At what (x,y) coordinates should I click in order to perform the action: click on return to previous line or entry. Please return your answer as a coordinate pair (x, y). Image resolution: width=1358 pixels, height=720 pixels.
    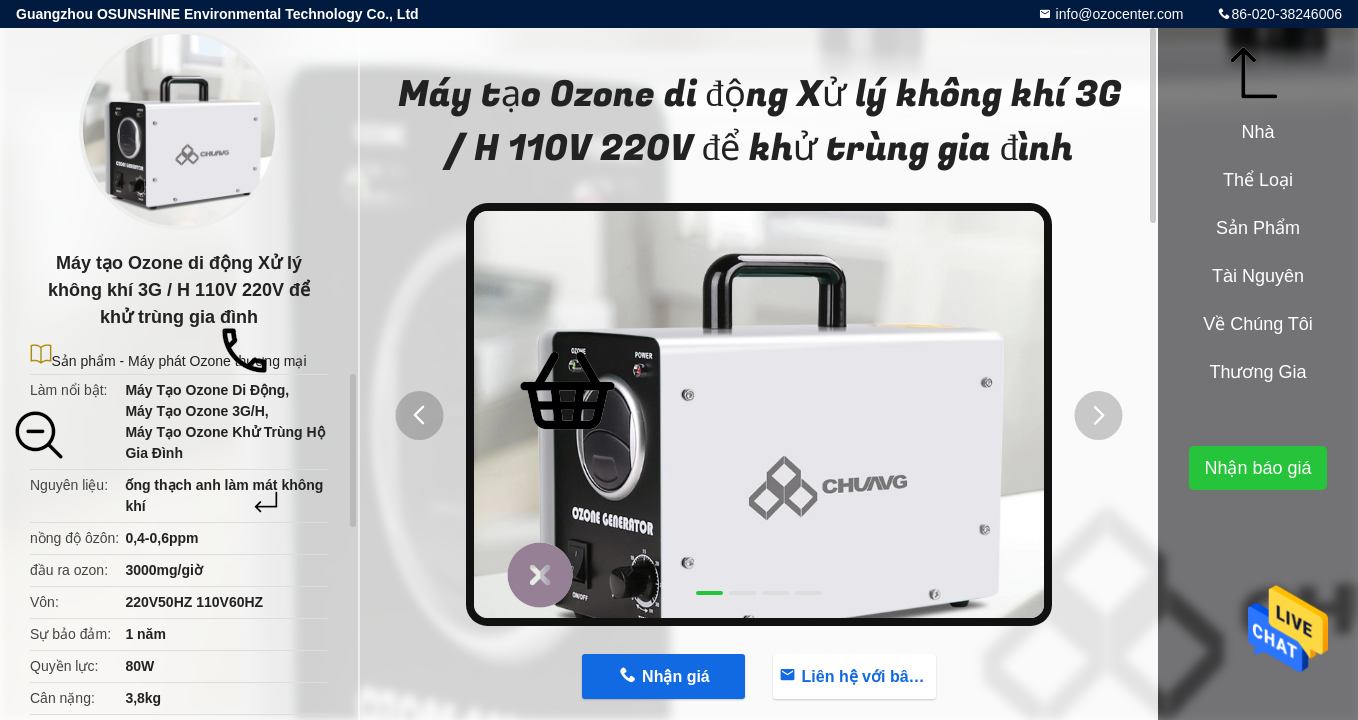
    Looking at the image, I should click on (266, 502).